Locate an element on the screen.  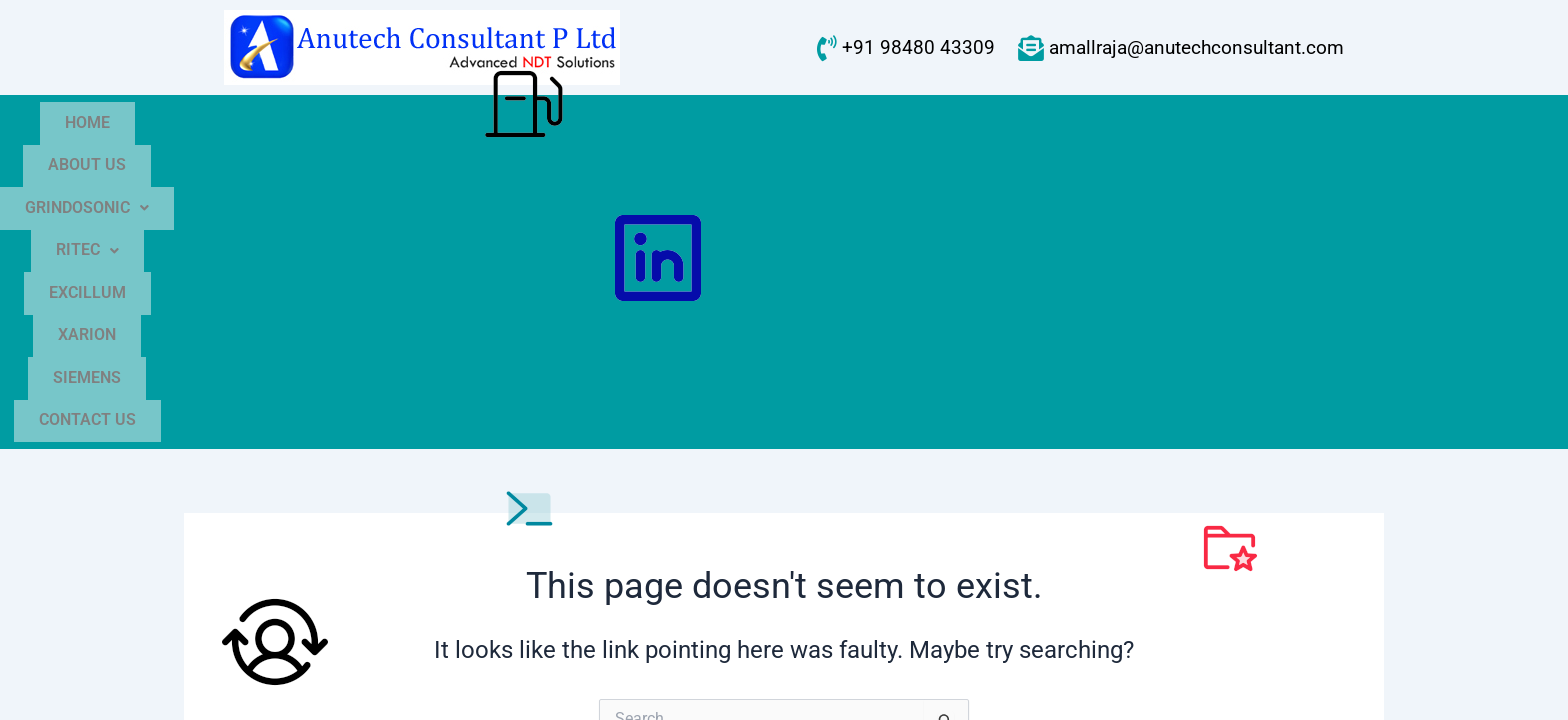
access your starred or favorite folder is located at coordinates (1229, 547).